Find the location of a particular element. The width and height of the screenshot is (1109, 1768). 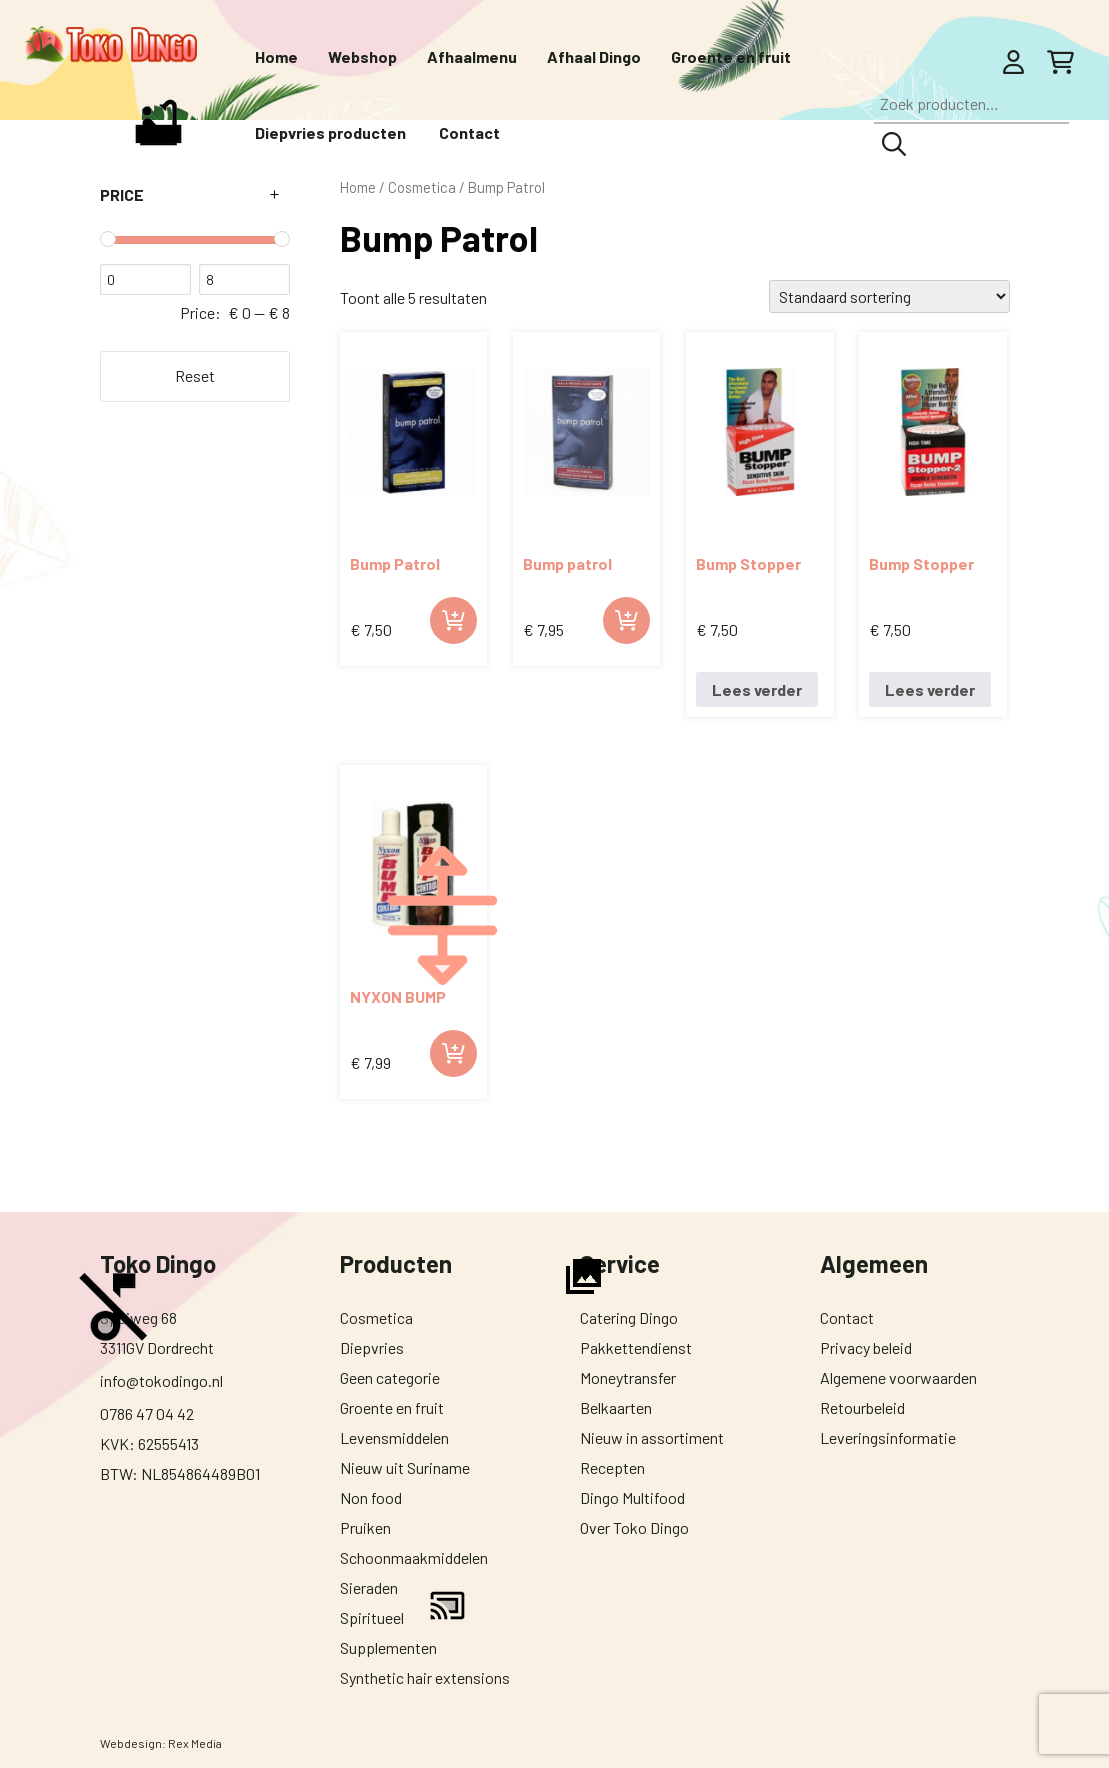

indicates active casting to a connected device is located at coordinates (447, 1605).